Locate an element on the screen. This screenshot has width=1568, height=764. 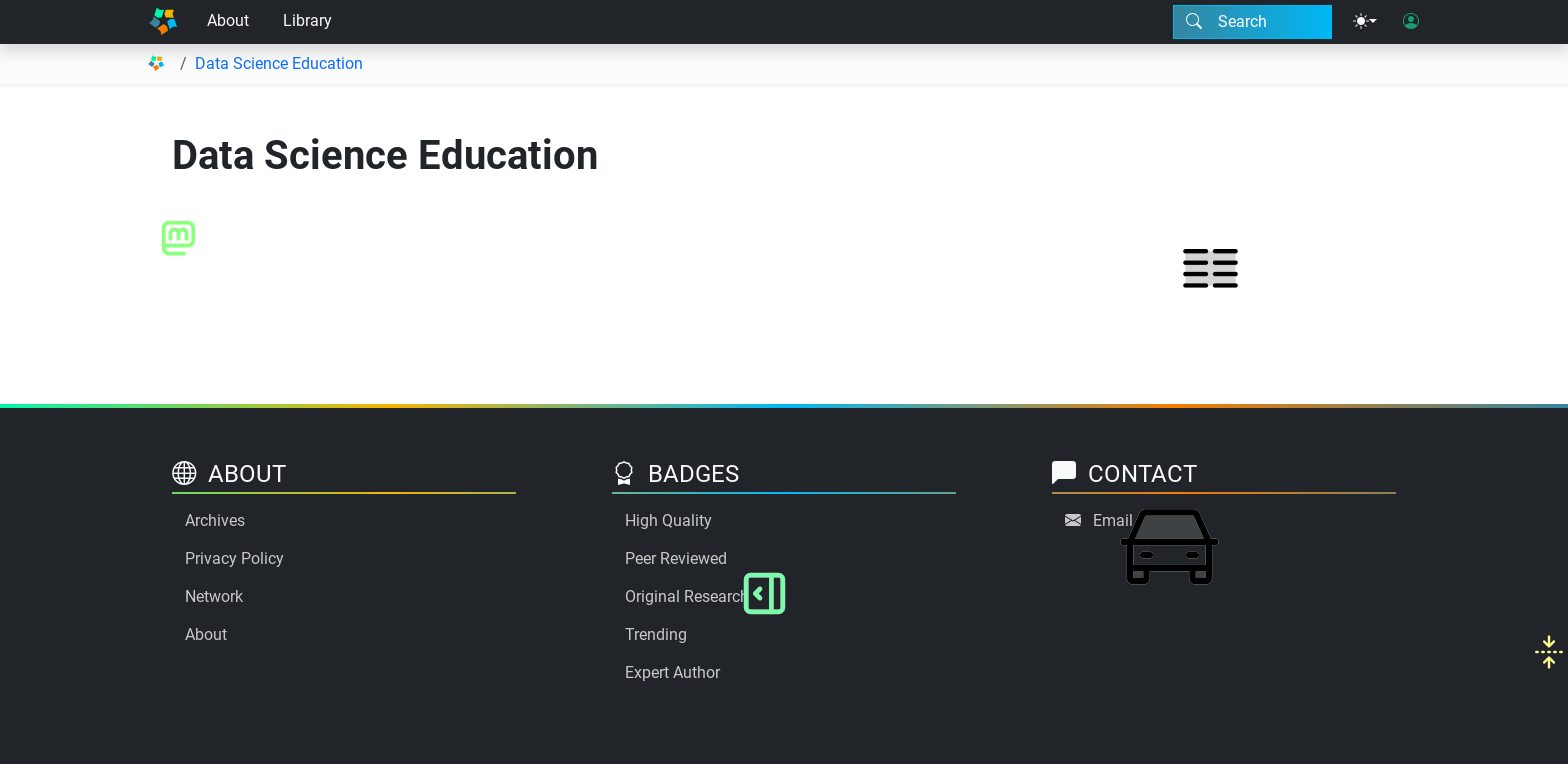
switch to multi-column text layout is located at coordinates (1210, 269).